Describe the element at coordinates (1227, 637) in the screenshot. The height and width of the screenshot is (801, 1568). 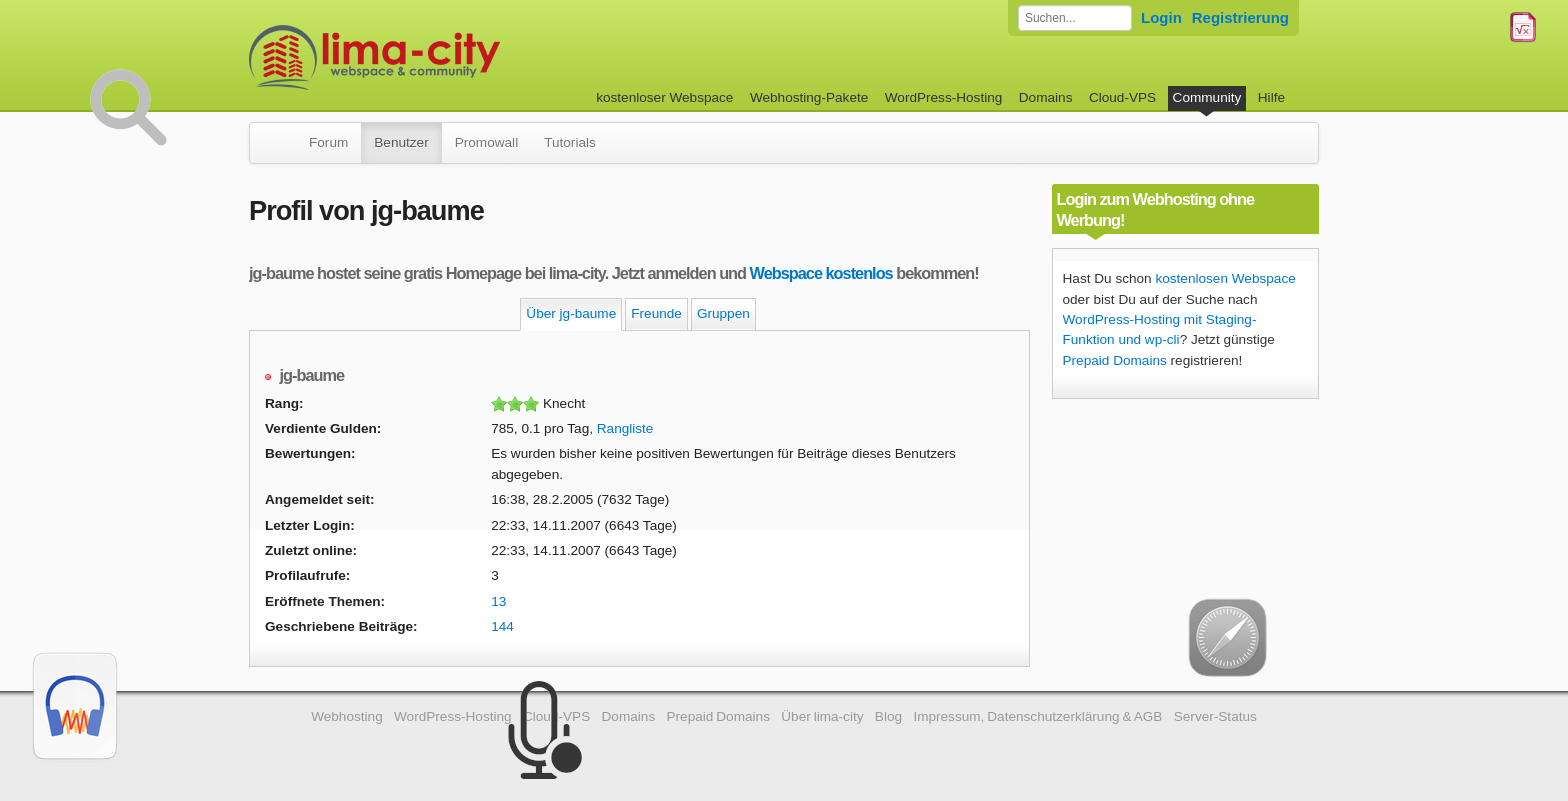
I see `open Safari web browser` at that location.